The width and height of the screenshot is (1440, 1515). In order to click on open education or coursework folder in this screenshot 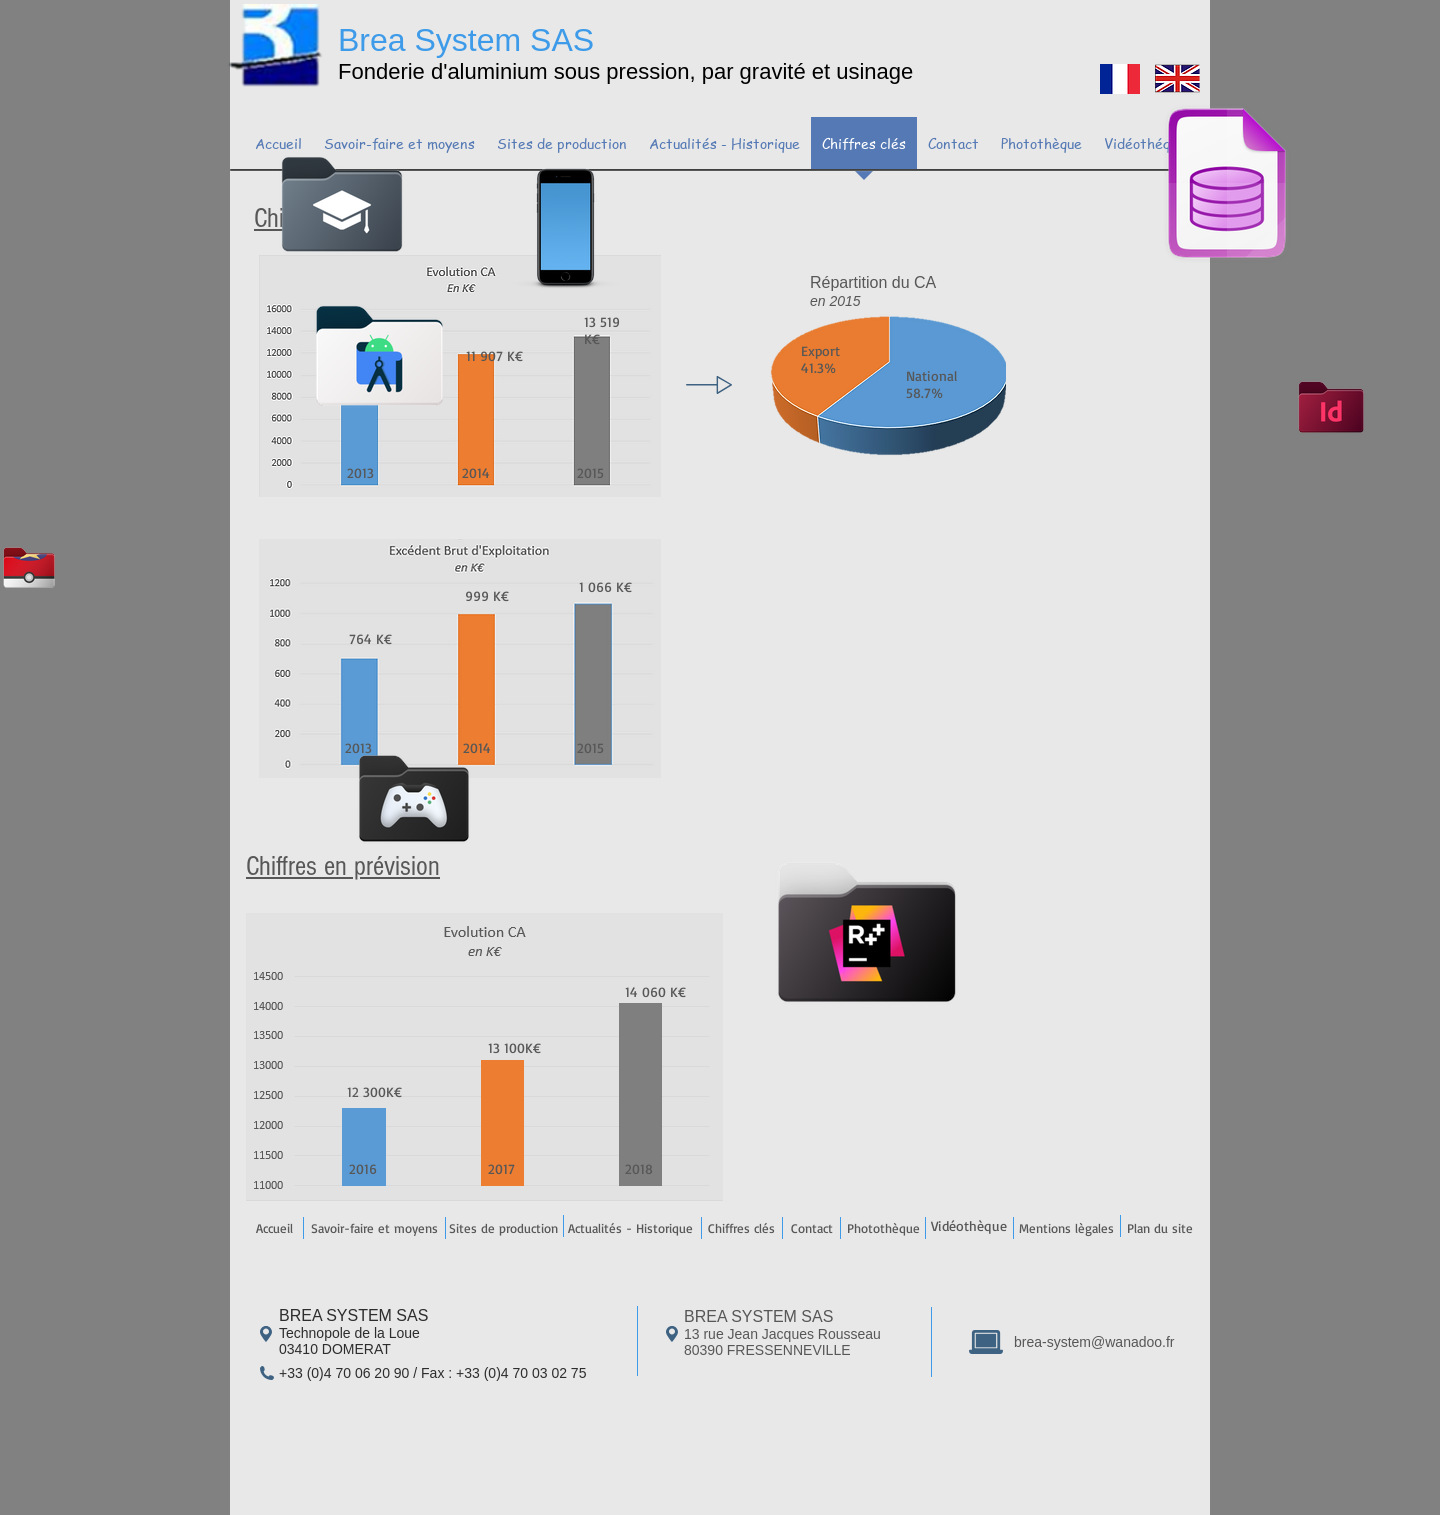, I will do `click(341, 207)`.